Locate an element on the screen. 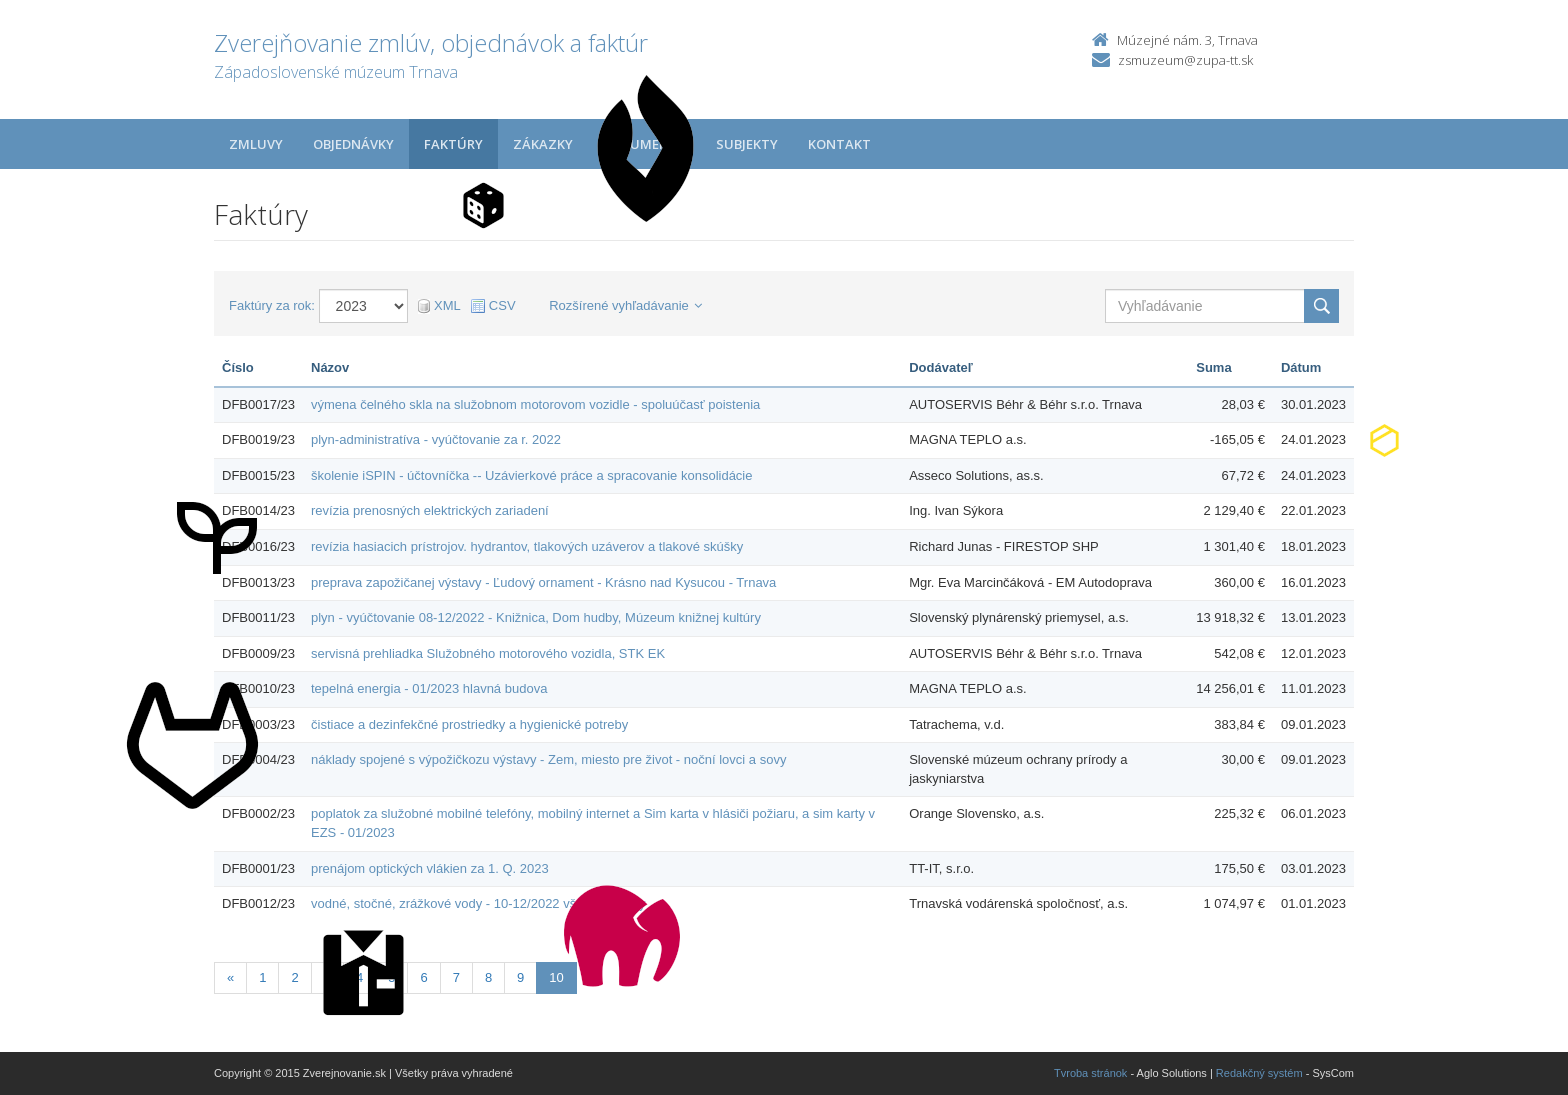  launch MAMP local server application is located at coordinates (622, 936).